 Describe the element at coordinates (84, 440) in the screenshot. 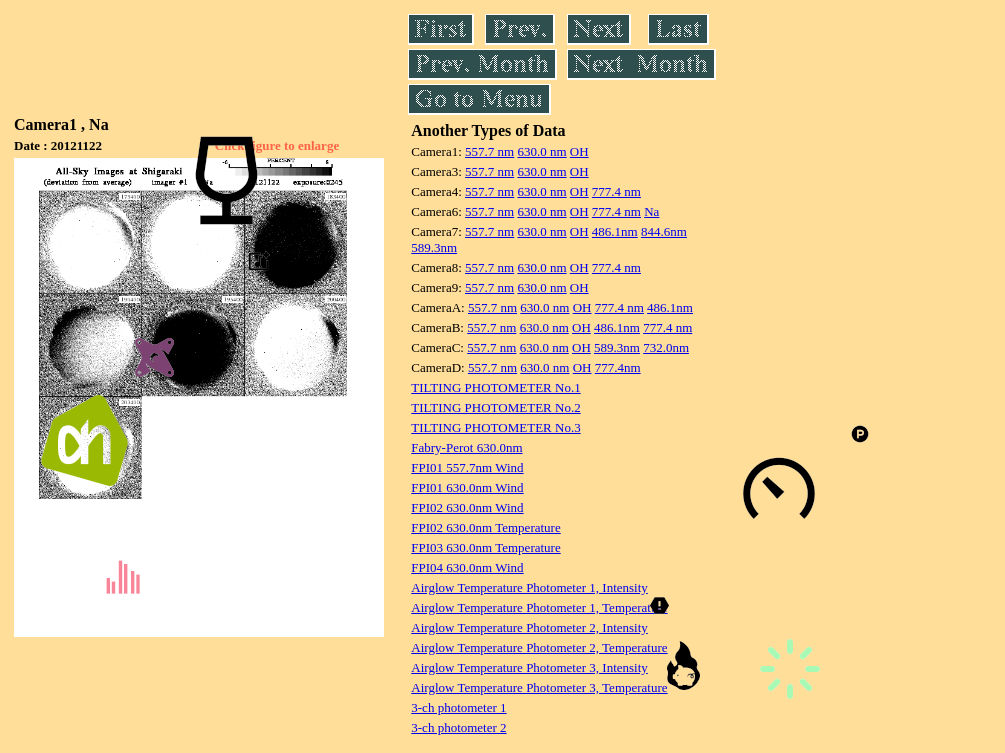

I see `open the Albert Heijn grocery store app` at that location.